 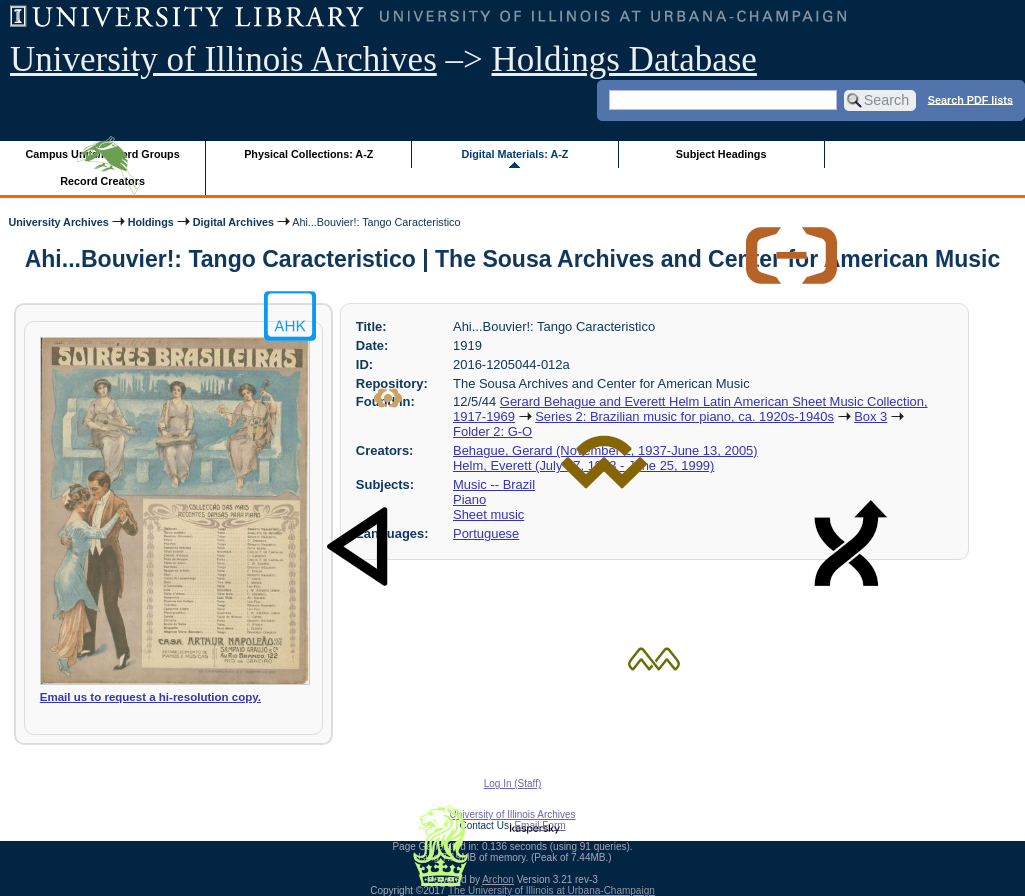 What do you see at coordinates (604, 462) in the screenshot?
I see `connect your crypto wallet via WalletConnect` at bounding box center [604, 462].